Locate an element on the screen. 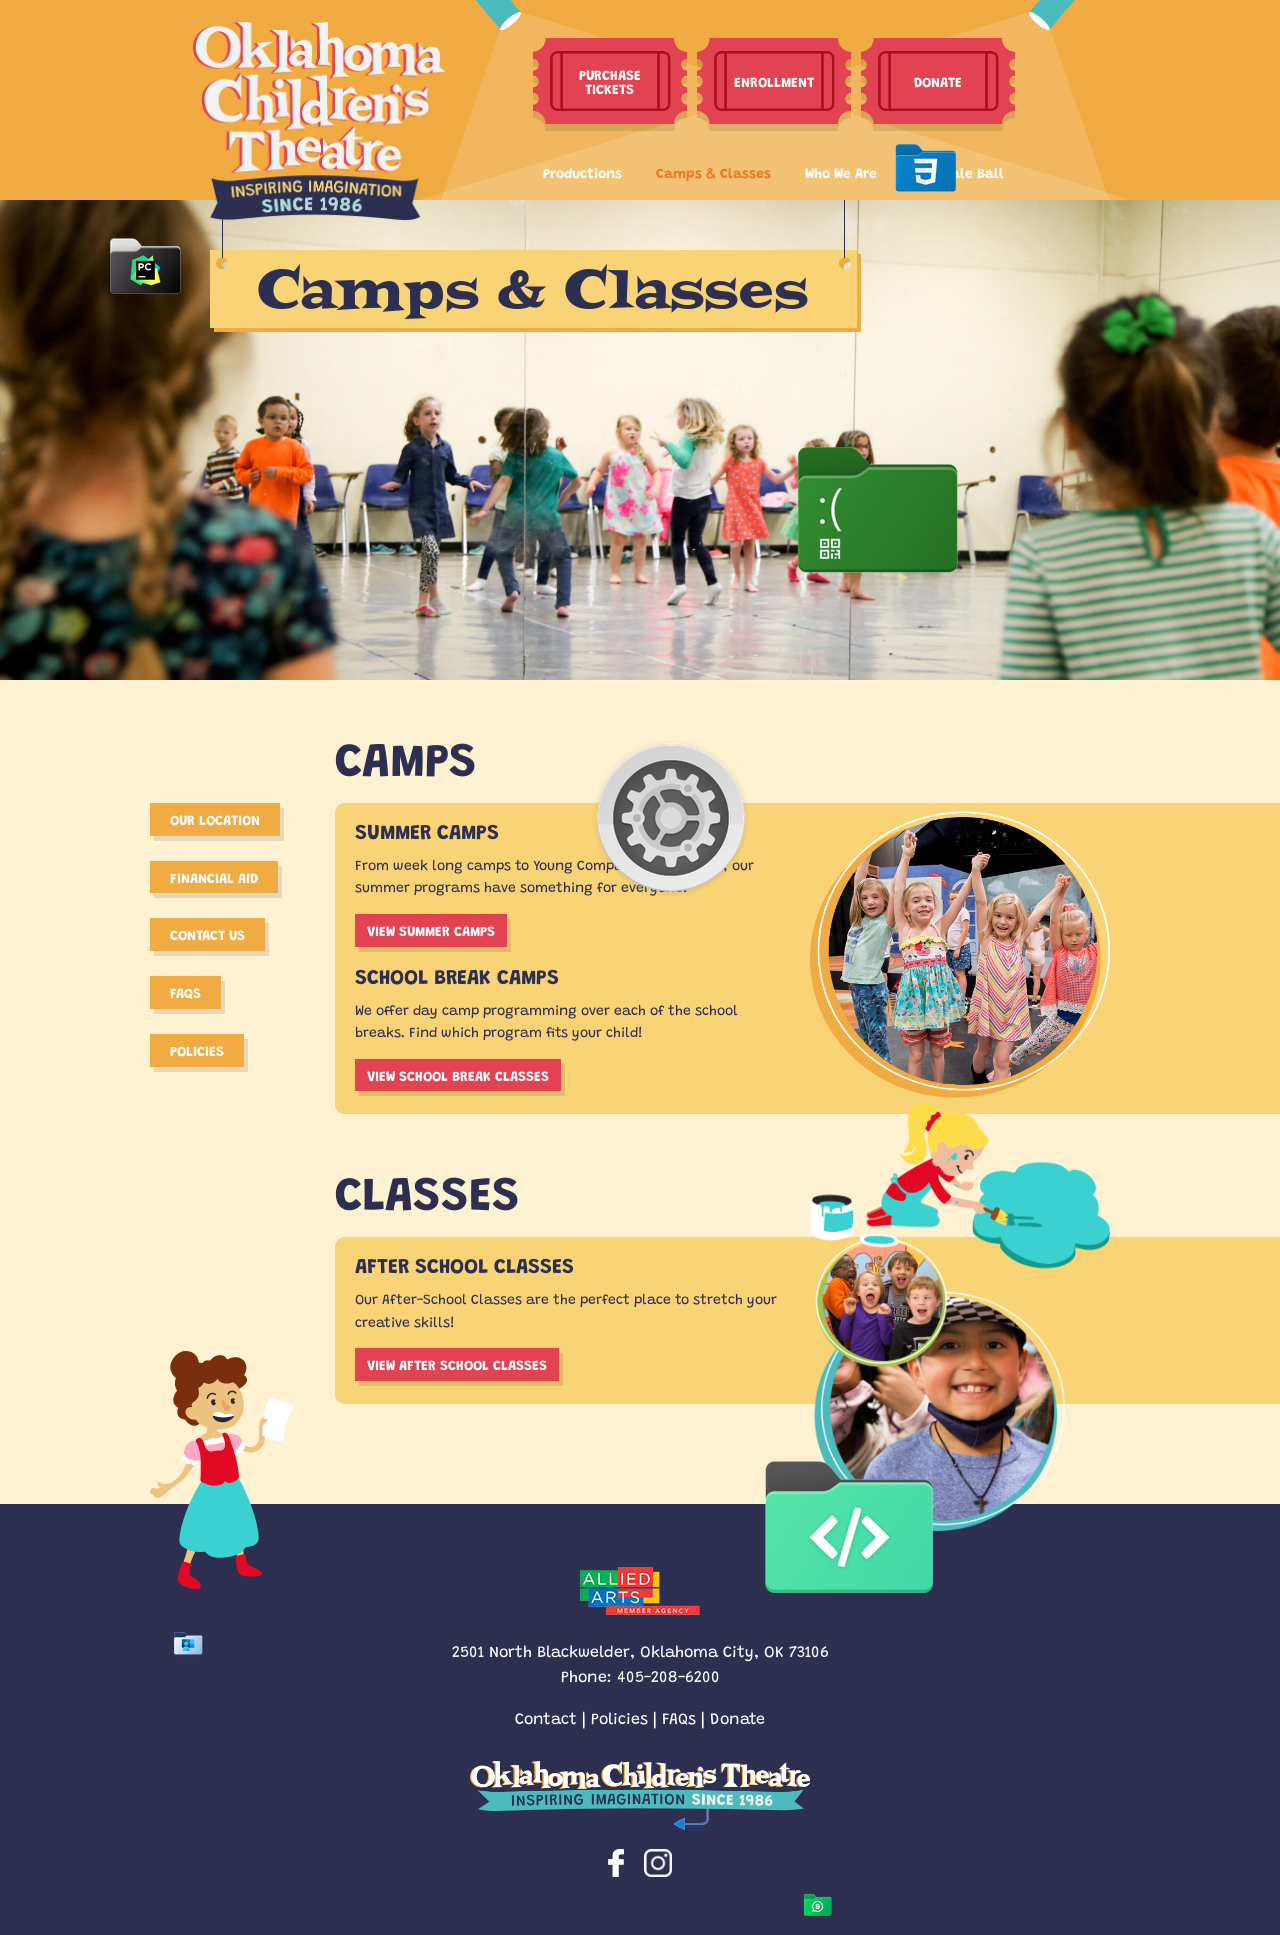 This screenshot has width=1280, height=1935. folder containing whatsapp business files and data is located at coordinates (817, 1905).